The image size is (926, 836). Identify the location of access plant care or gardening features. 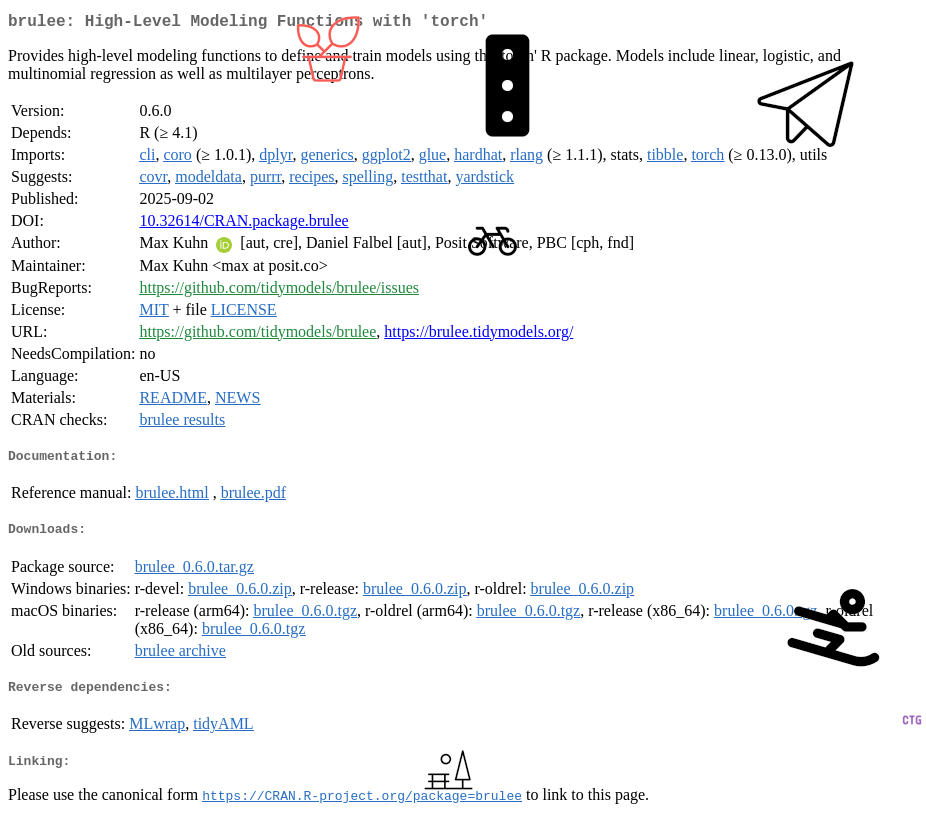
(327, 49).